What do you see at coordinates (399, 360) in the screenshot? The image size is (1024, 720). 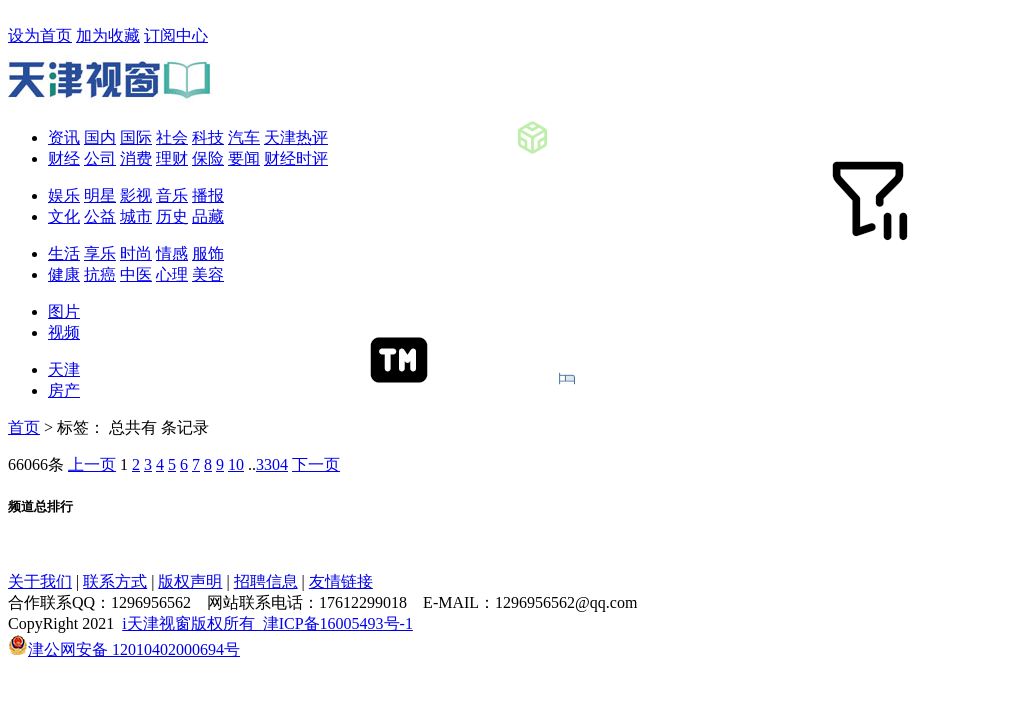 I see `indicates trademarked content or branding` at bounding box center [399, 360].